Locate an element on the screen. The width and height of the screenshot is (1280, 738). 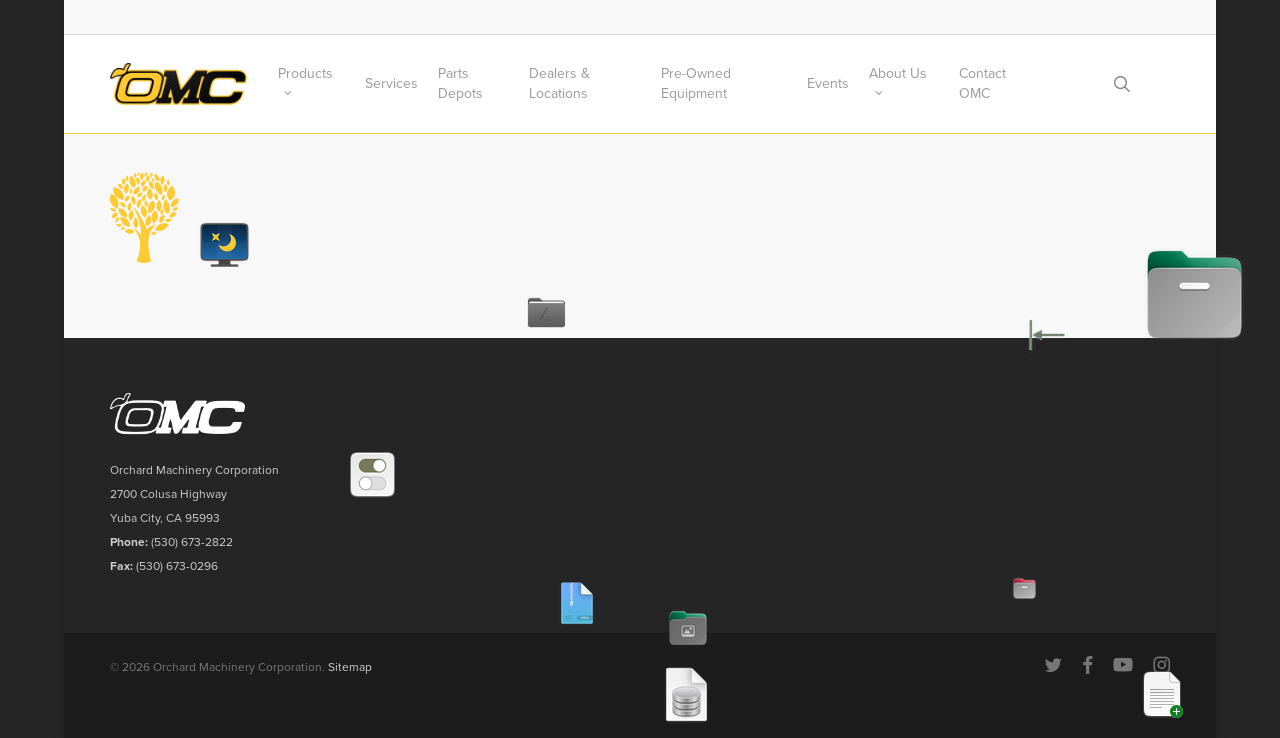
open the file manager app is located at coordinates (1194, 294).